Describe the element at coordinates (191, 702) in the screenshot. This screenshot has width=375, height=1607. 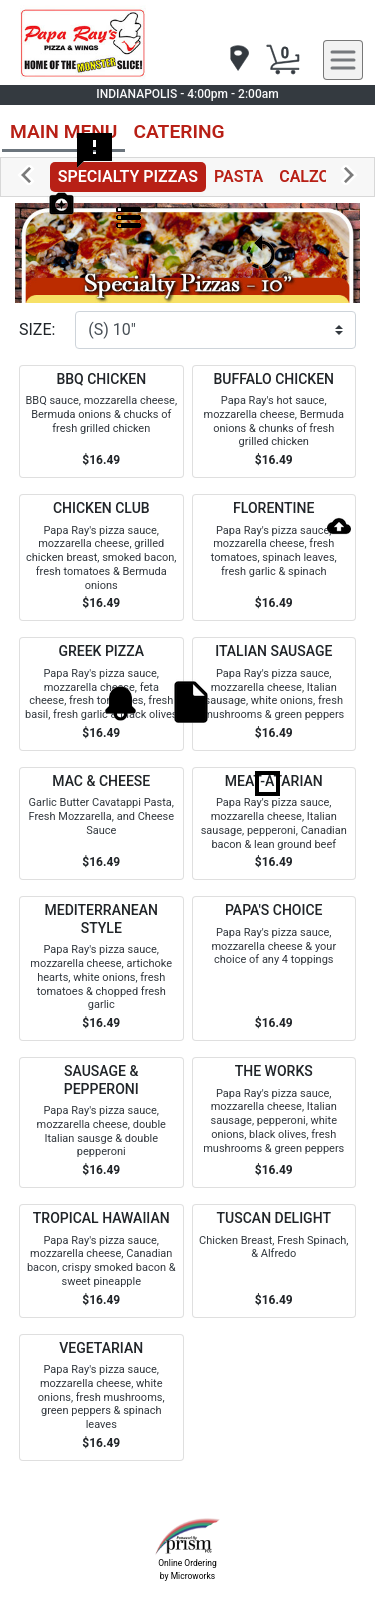
I see `access a file or document` at that location.